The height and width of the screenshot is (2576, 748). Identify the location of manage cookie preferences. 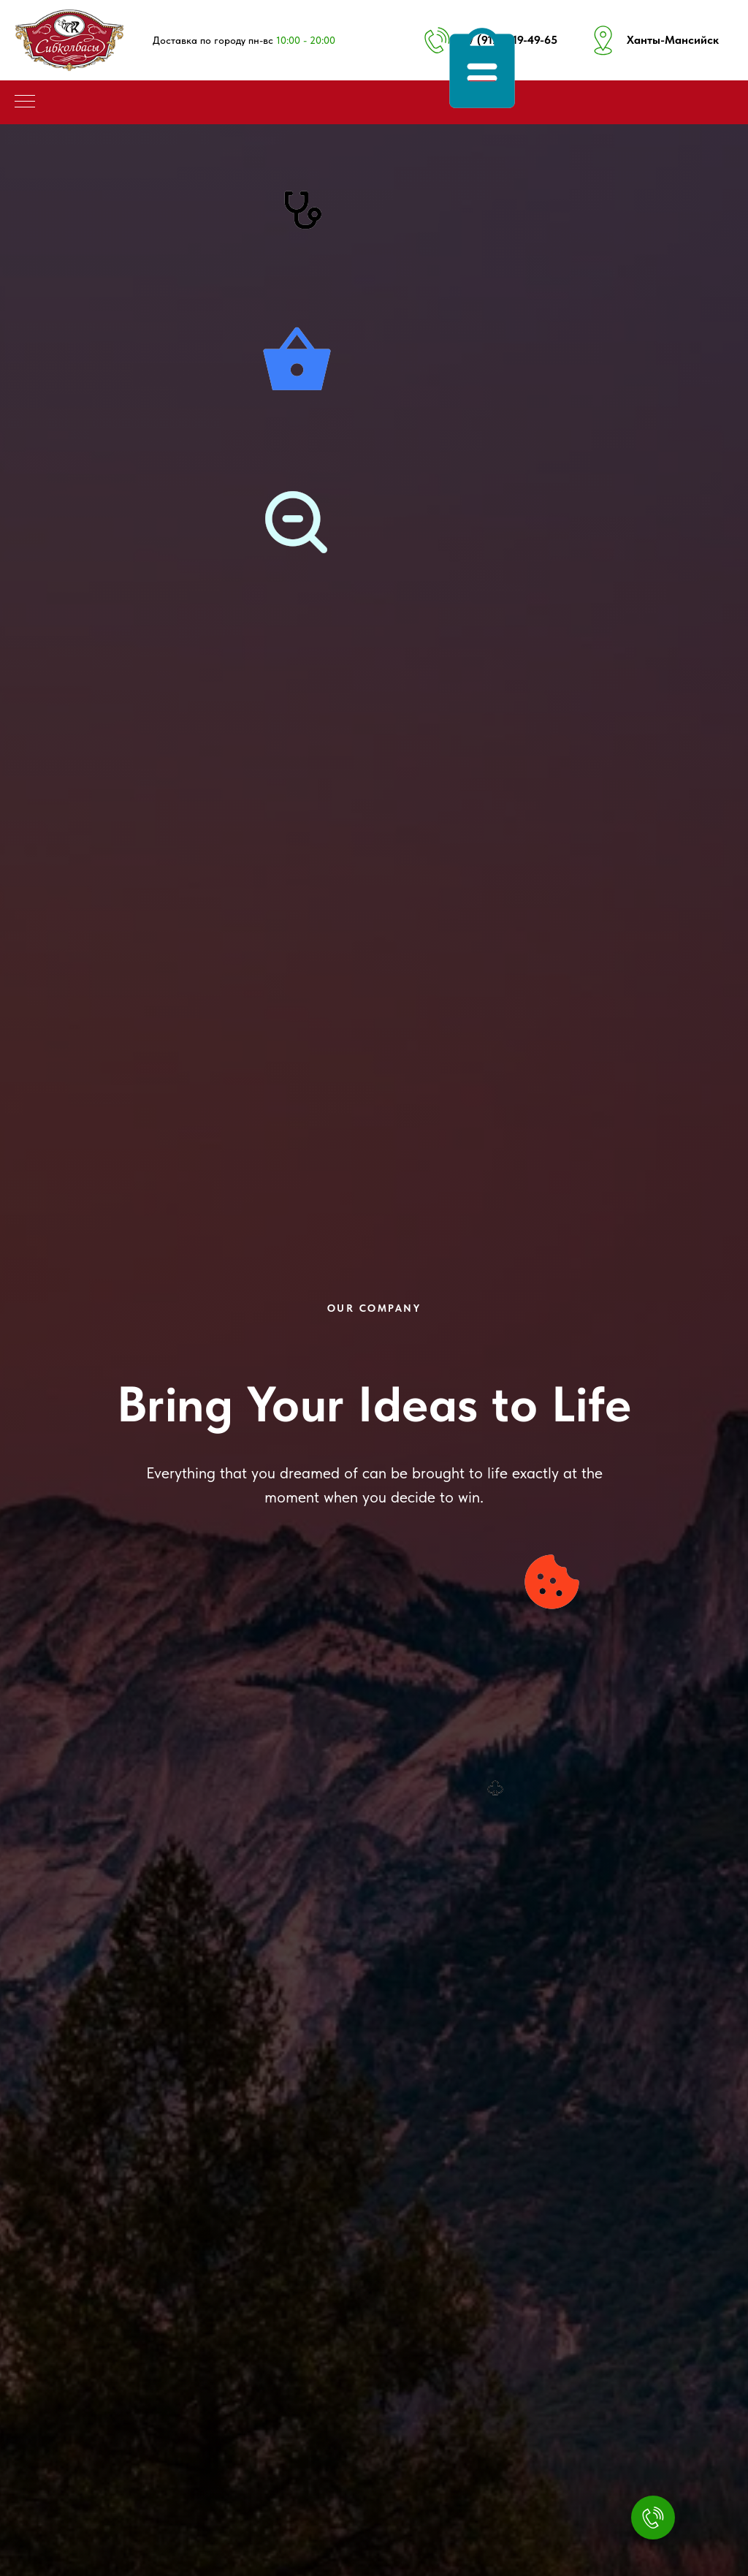
(552, 1581).